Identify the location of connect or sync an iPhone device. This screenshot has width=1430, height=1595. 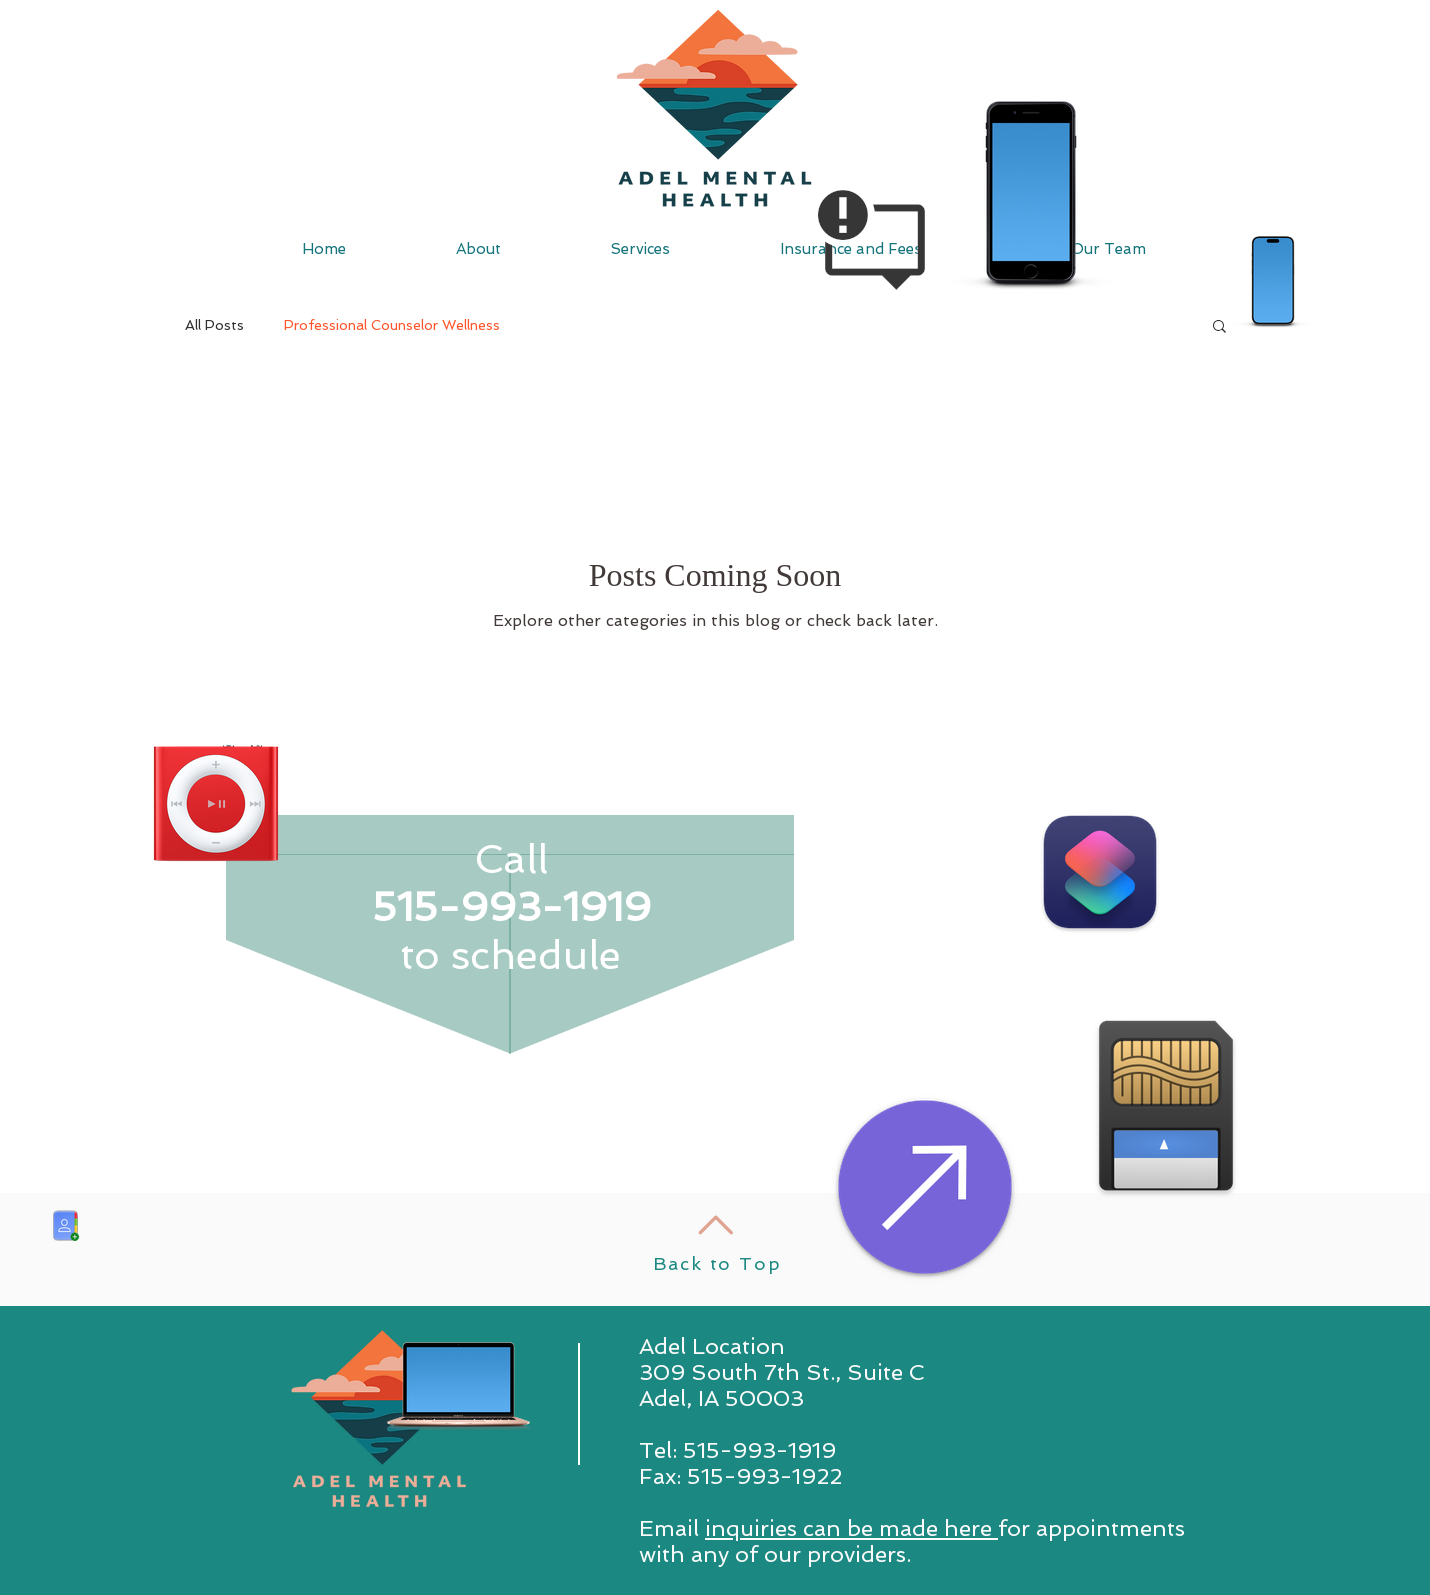
(1031, 195).